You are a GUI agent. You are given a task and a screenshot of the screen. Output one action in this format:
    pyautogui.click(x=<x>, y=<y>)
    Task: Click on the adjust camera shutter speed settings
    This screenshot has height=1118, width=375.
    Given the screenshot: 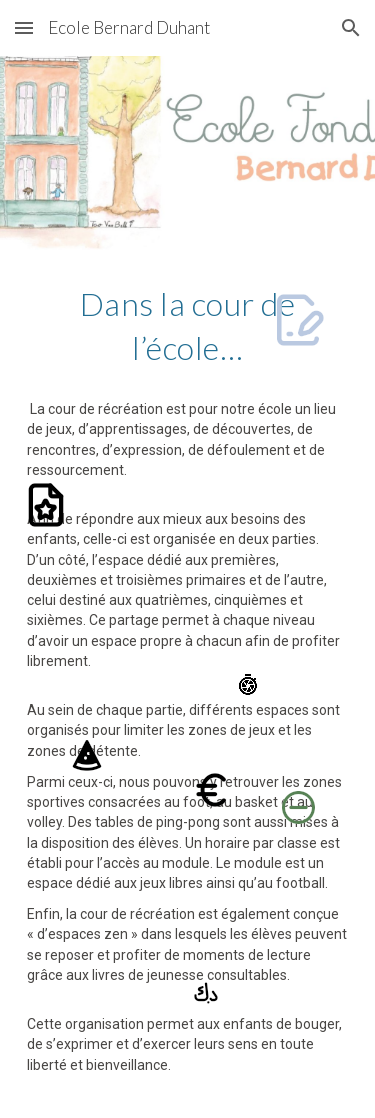 What is the action you would take?
    pyautogui.click(x=248, y=685)
    